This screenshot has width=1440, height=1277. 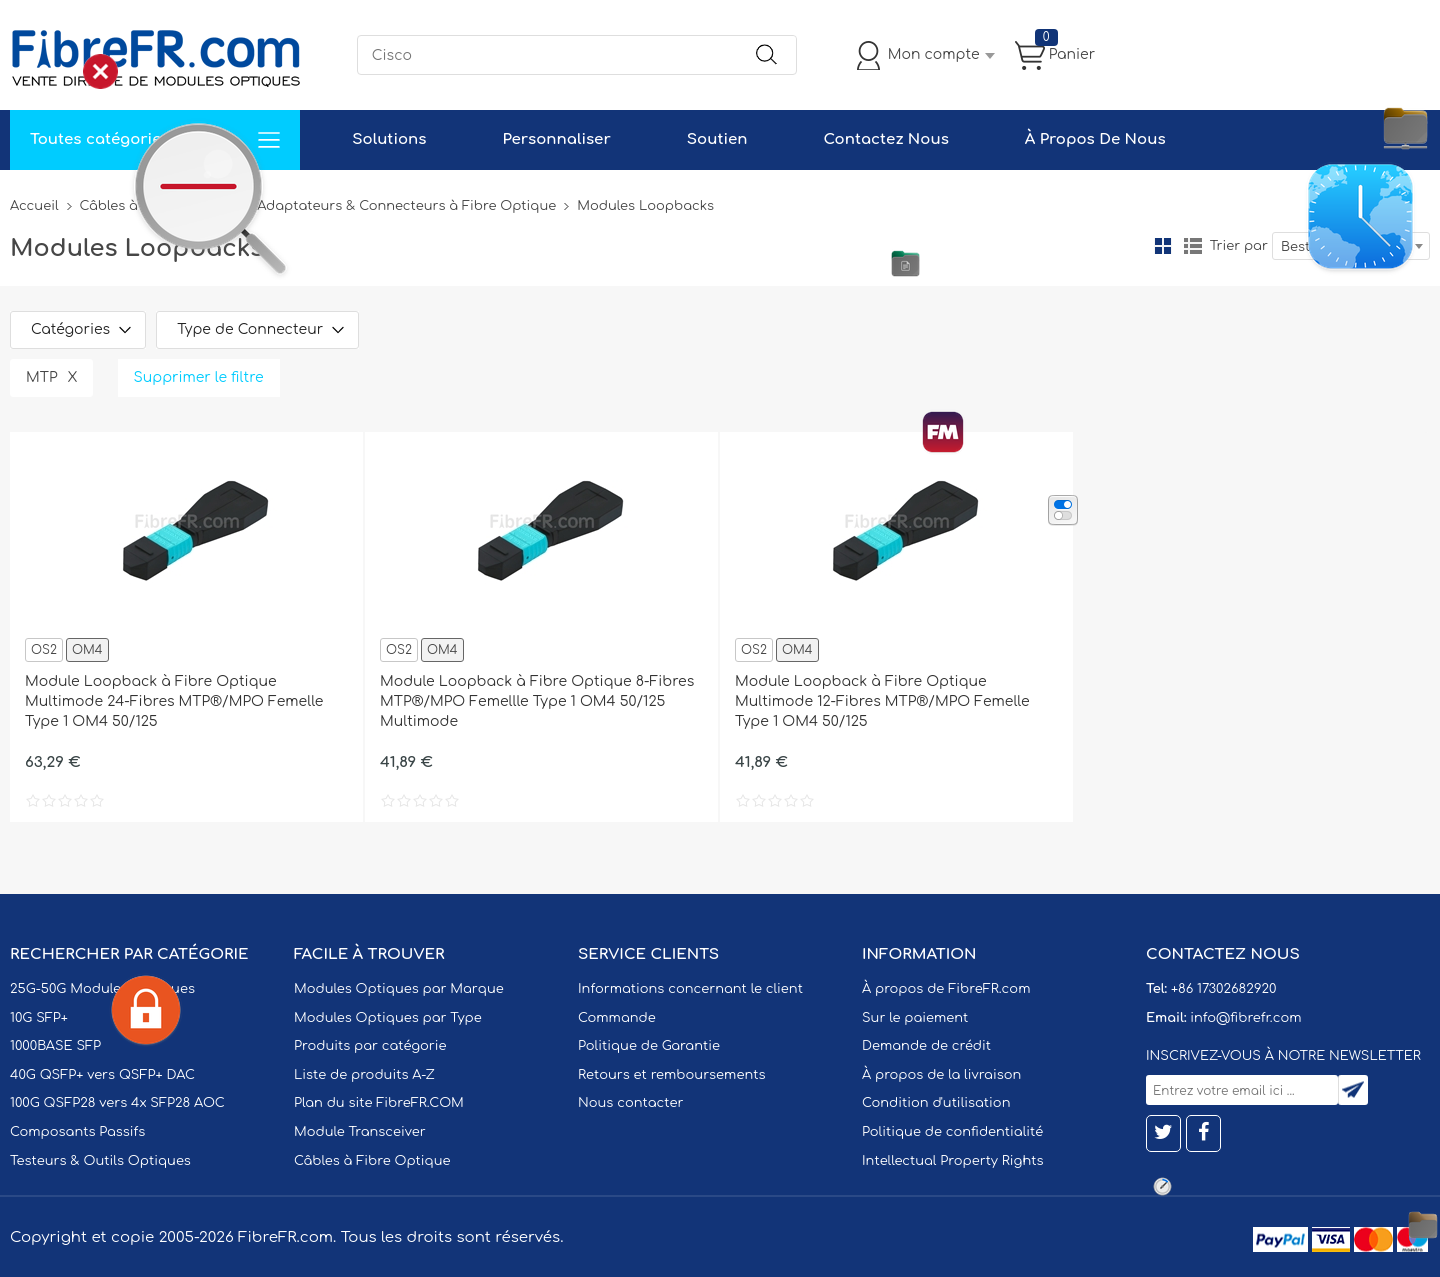 I want to click on access files stored on a remote server, so click(x=1405, y=127).